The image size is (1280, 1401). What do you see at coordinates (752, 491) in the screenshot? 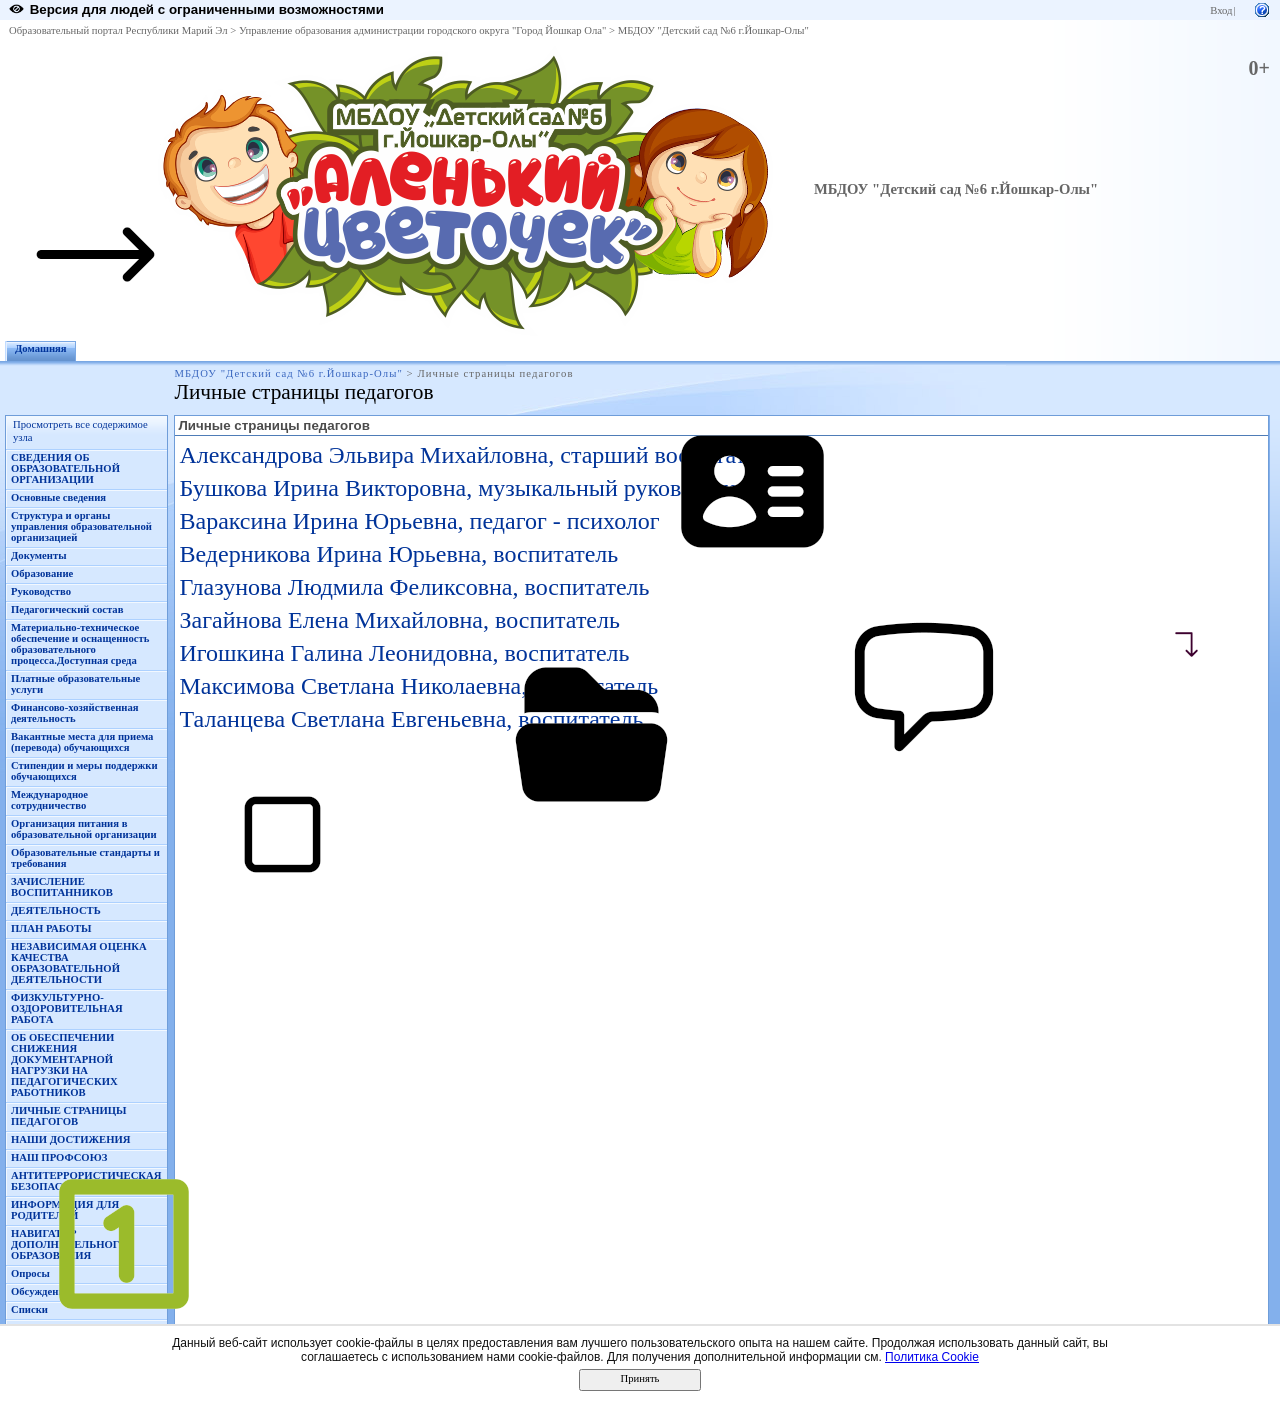
I see `view your profile or ID card` at bounding box center [752, 491].